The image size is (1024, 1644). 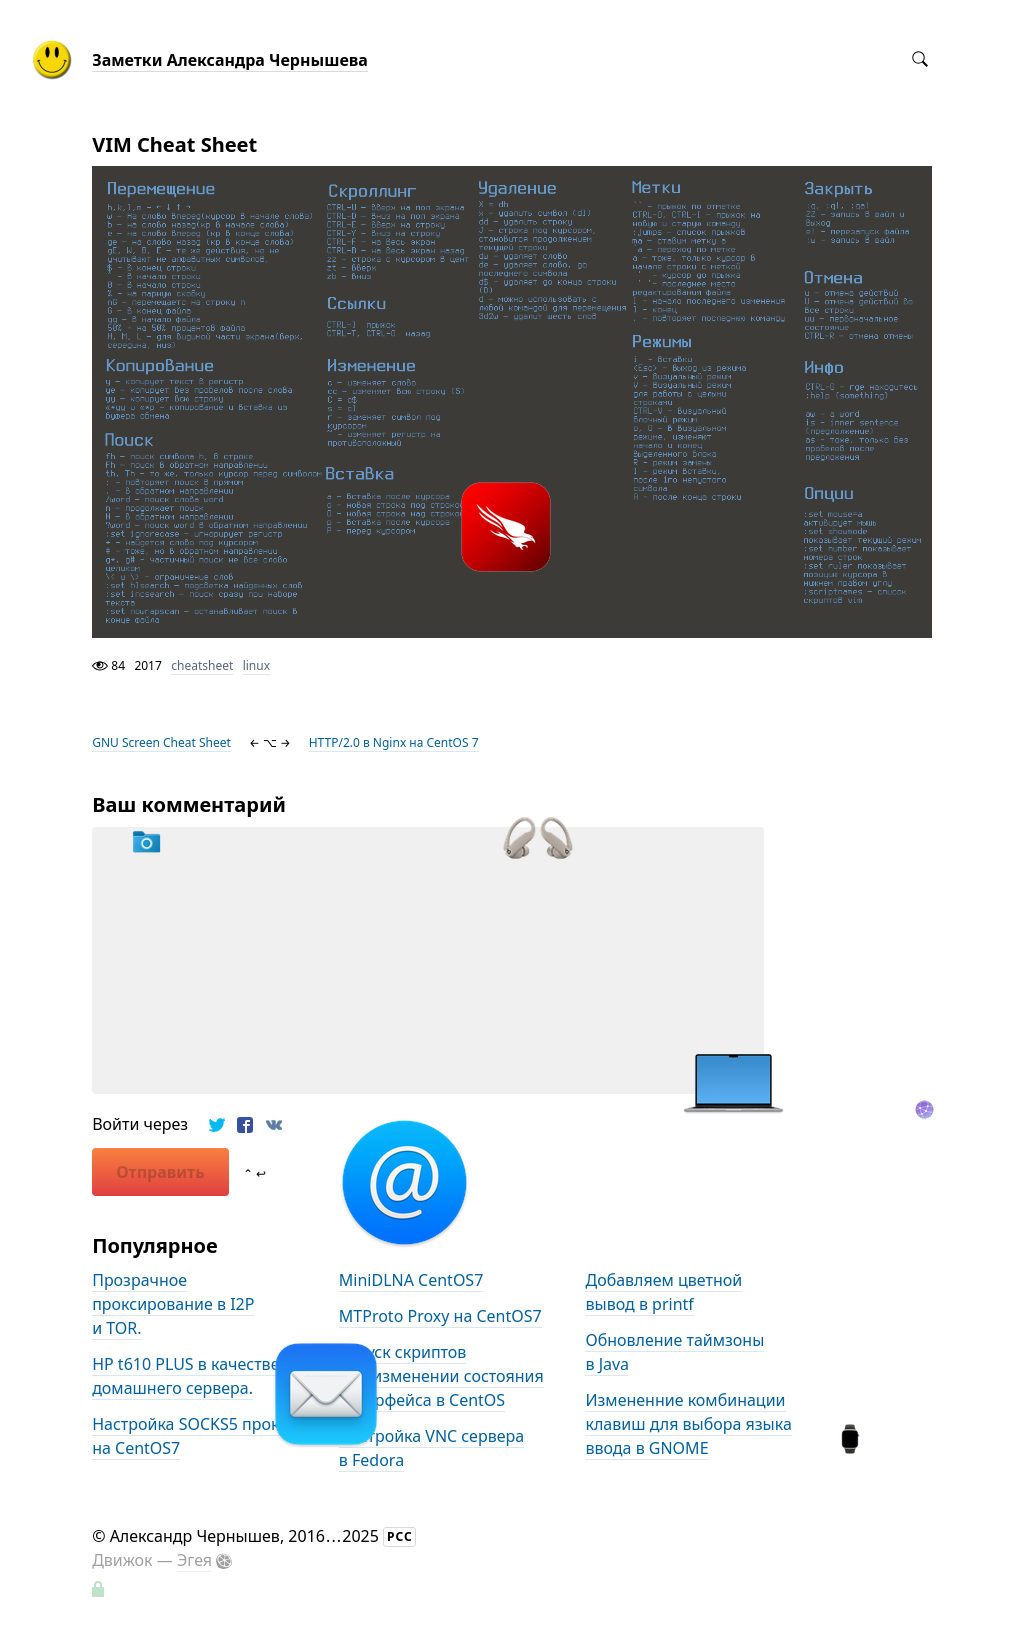 What do you see at coordinates (538, 841) in the screenshot?
I see `connect to wireless earbuds` at bounding box center [538, 841].